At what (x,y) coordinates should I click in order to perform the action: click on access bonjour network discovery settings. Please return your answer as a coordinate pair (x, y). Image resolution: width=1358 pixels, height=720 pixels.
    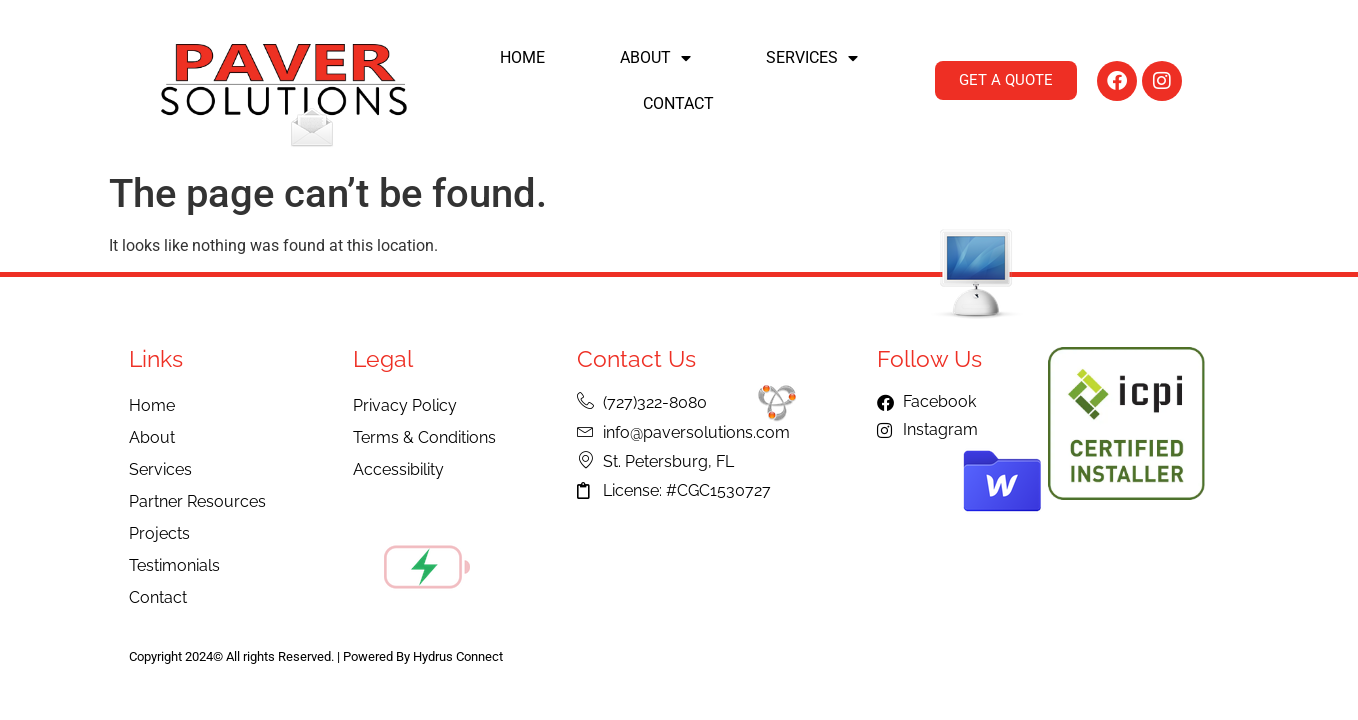
    Looking at the image, I should click on (777, 403).